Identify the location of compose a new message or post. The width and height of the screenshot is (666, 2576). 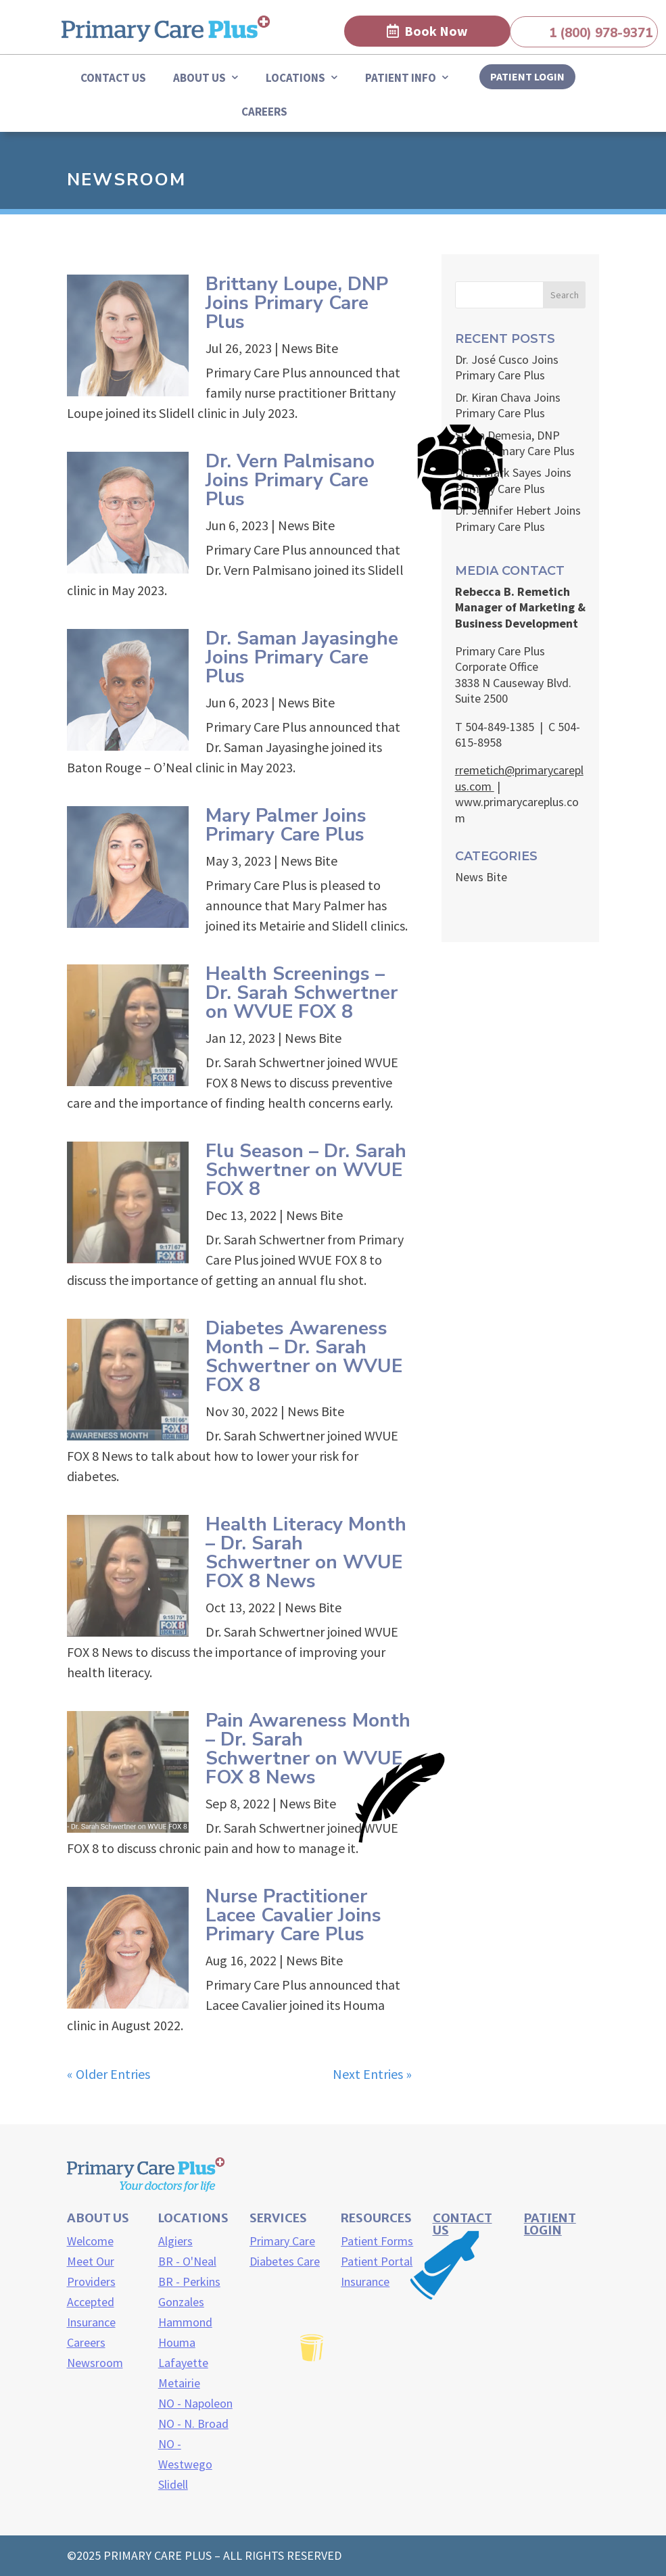
(398, 1798).